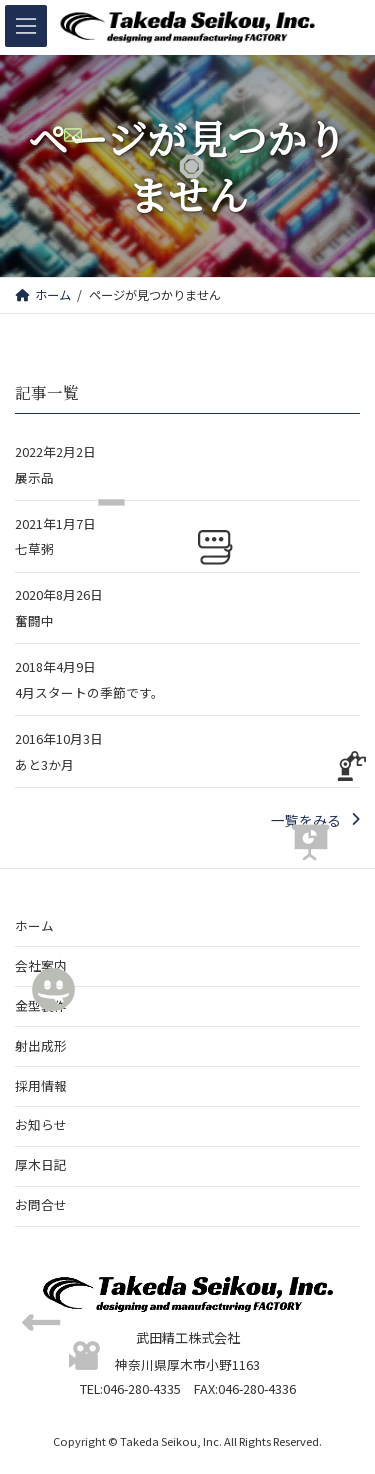 The height and width of the screenshot is (1474, 375). What do you see at coordinates (73, 135) in the screenshot?
I see `open email application` at bounding box center [73, 135].